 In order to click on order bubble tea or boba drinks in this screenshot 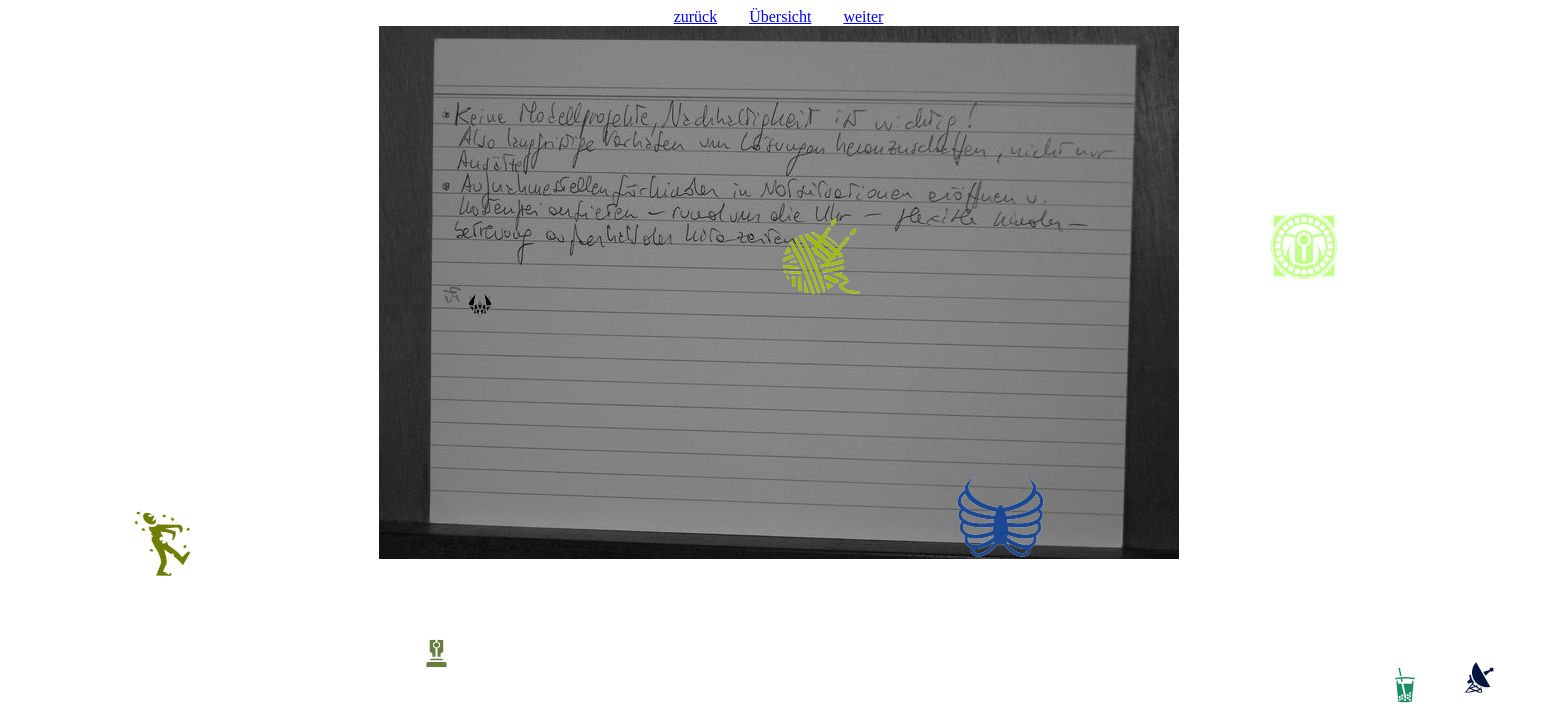, I will do `click(1405, 685)`.